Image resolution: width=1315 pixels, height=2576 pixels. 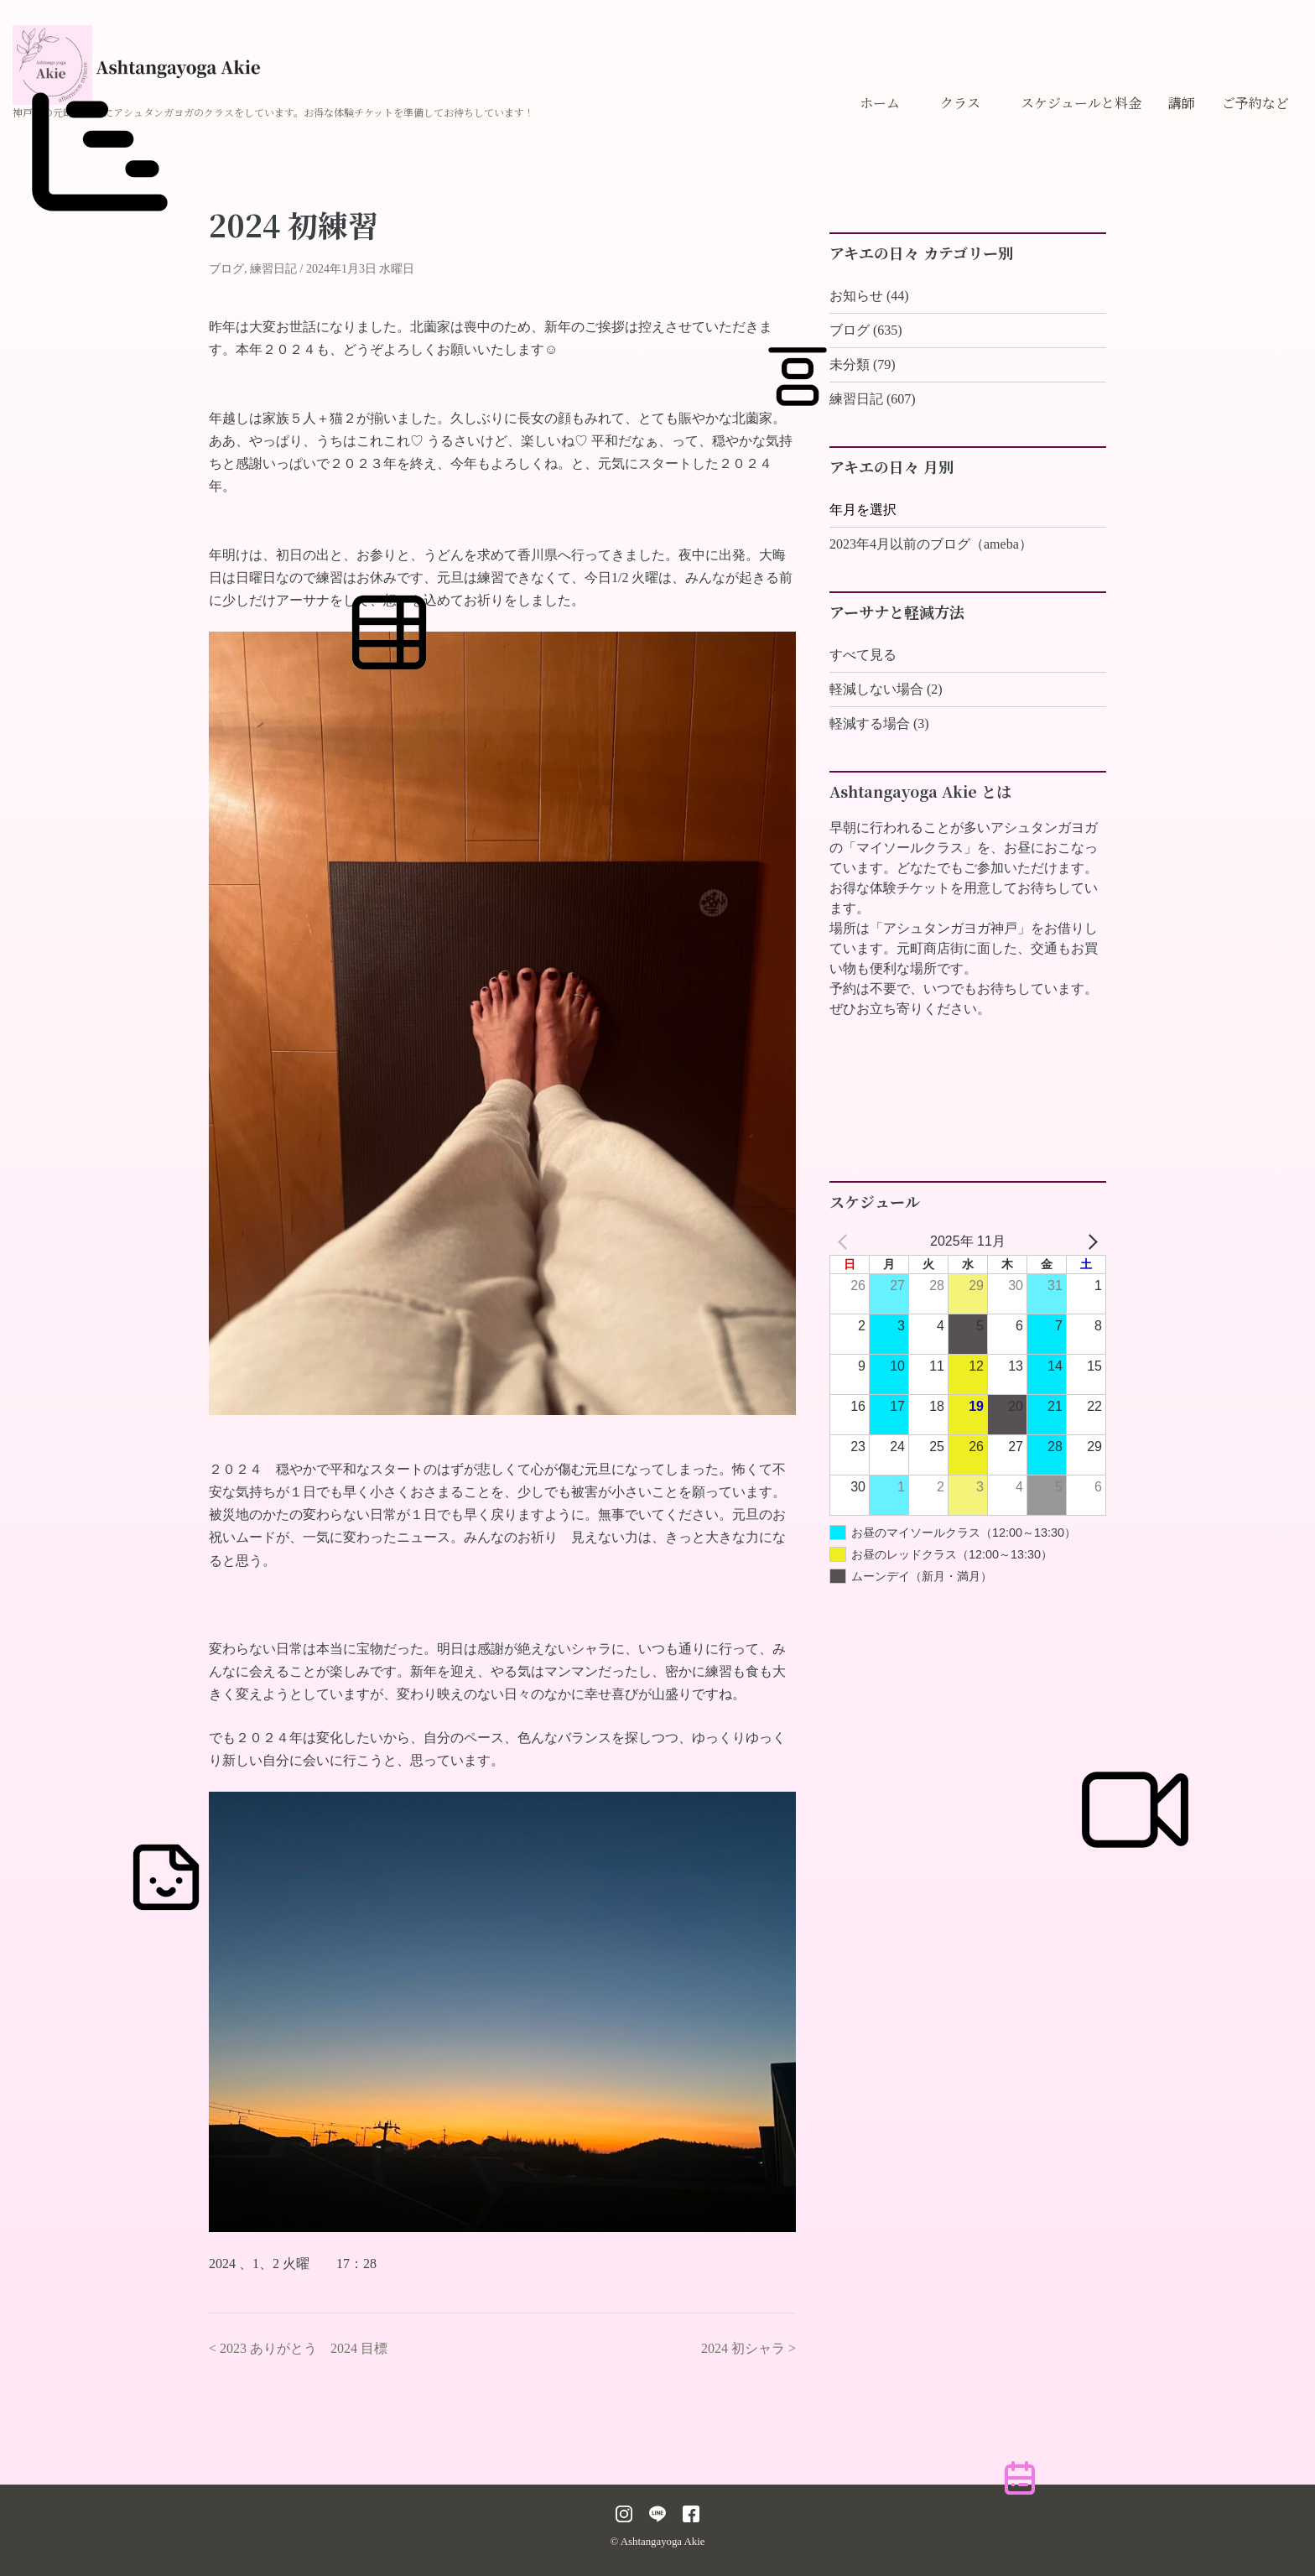 I want to click on open calendar or date picker, so click(x=1020, y=2478).